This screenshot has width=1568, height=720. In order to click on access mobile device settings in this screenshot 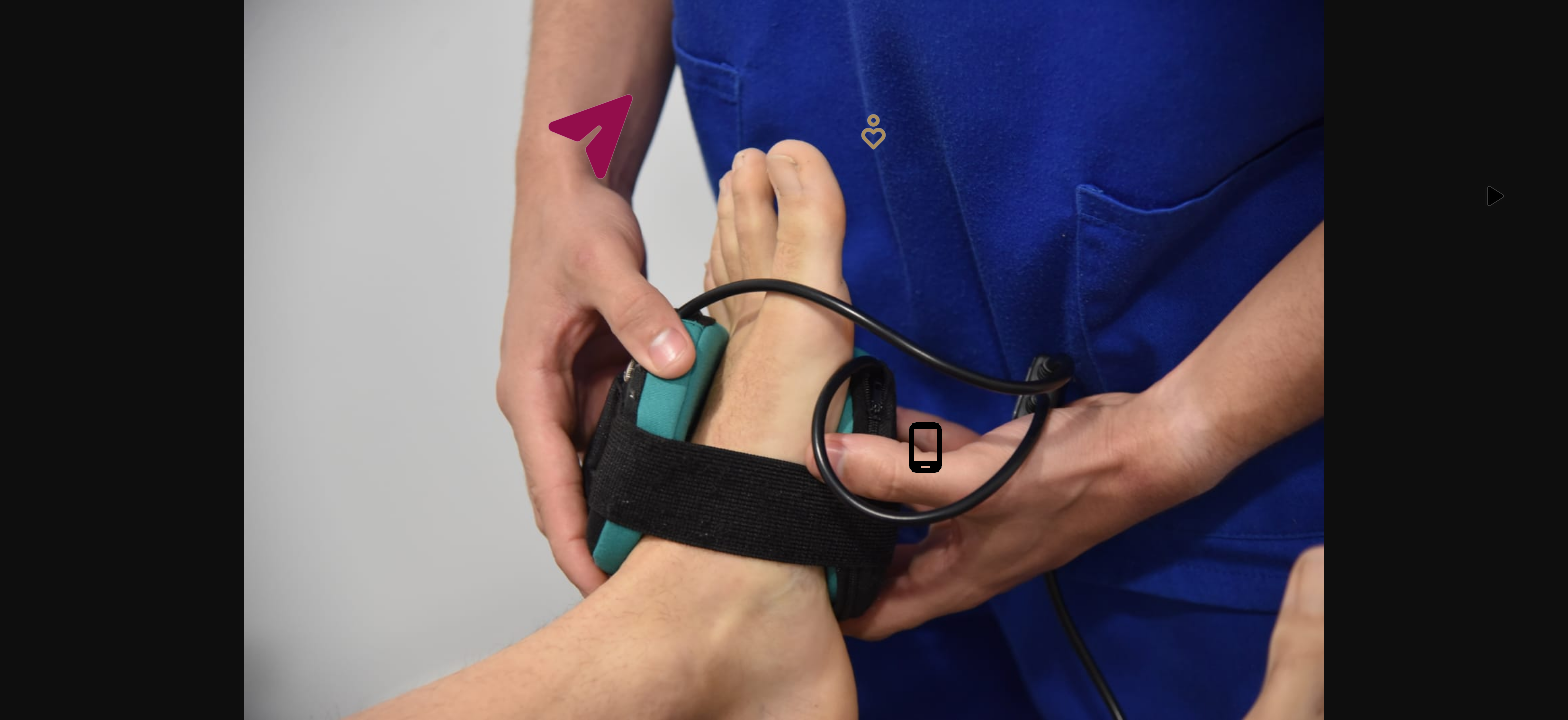, I will do `click(925, 447)`.